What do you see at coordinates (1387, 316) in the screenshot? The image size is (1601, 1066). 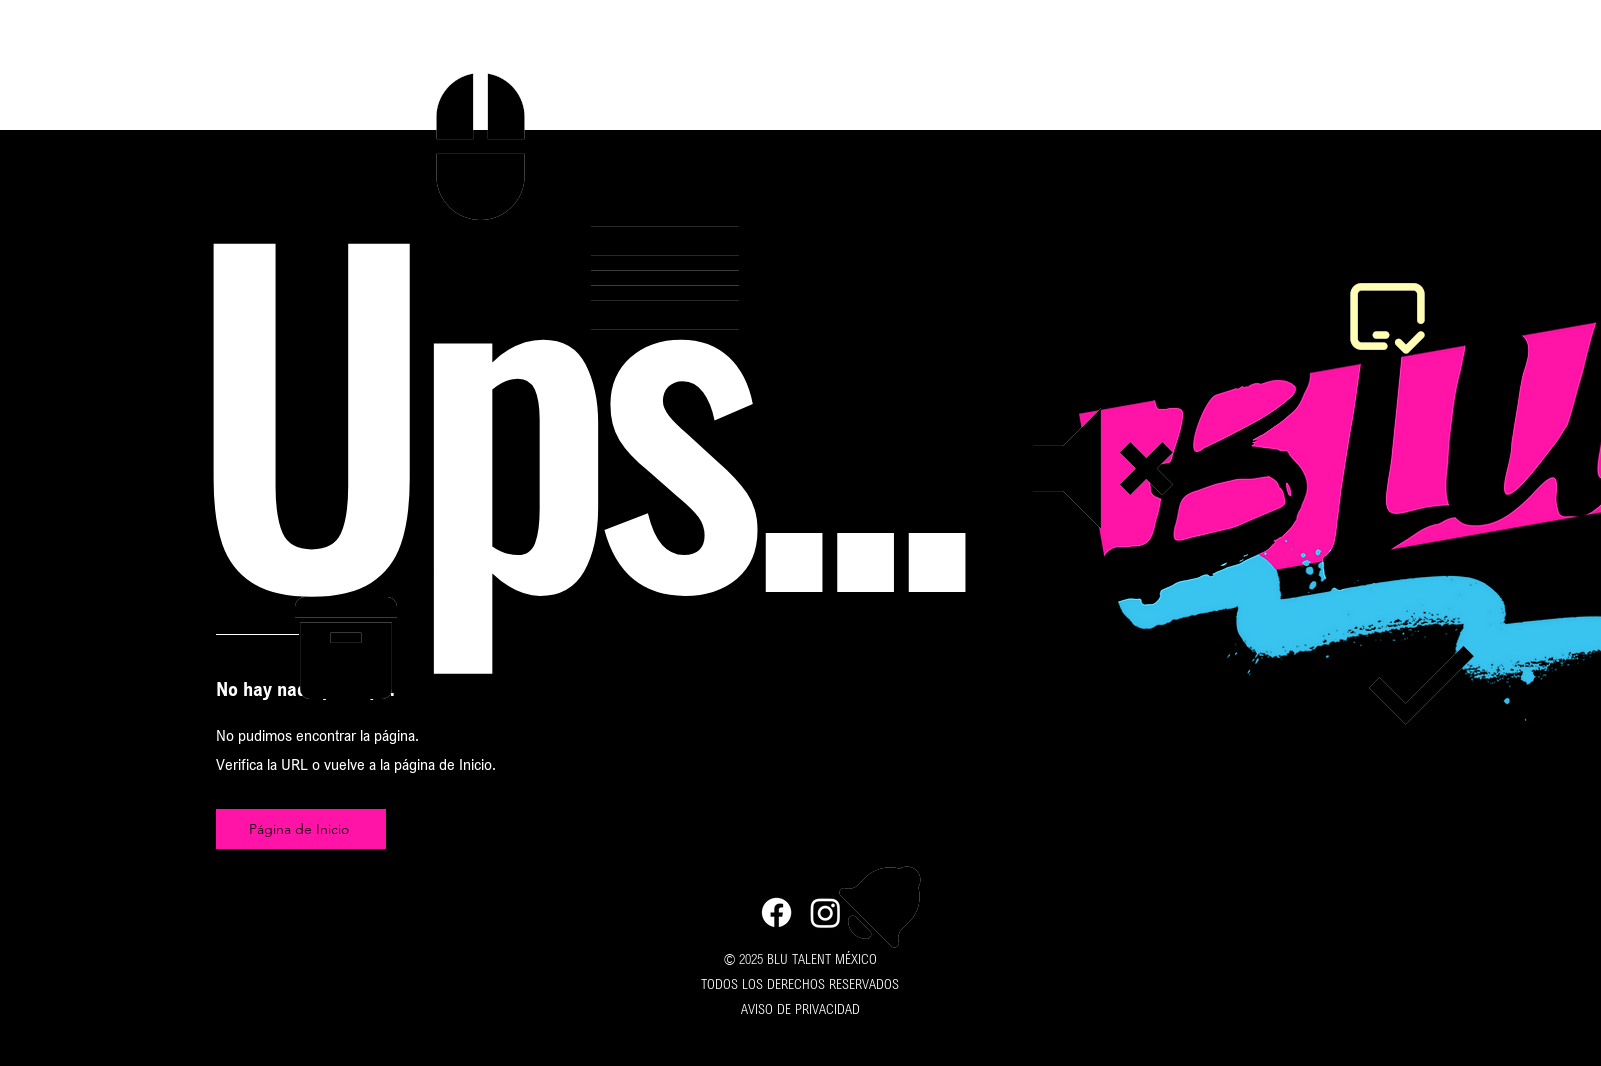 I see `tablet device successfully connected` at bounding box center [1387, 316].